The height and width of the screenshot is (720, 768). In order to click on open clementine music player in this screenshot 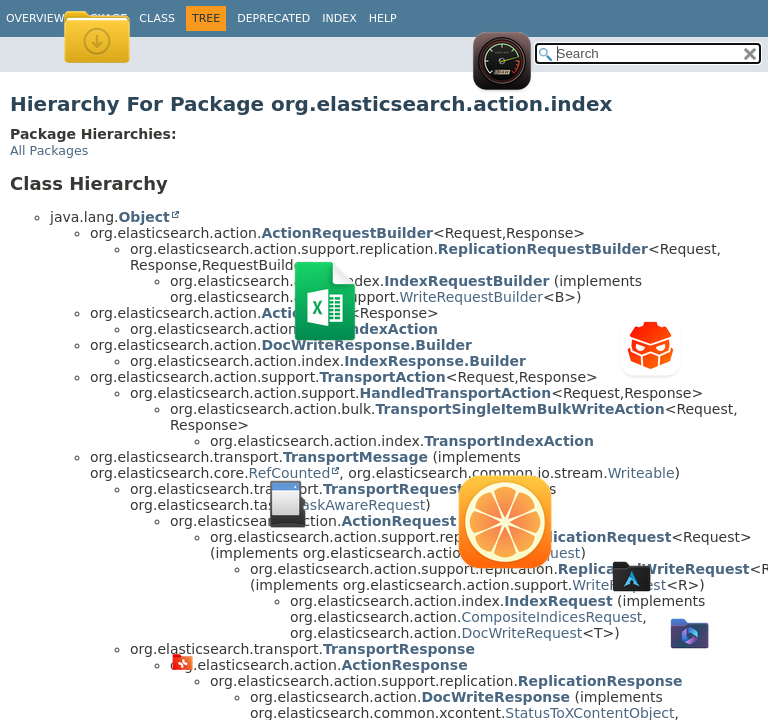, I will do `click(505, 522)`.